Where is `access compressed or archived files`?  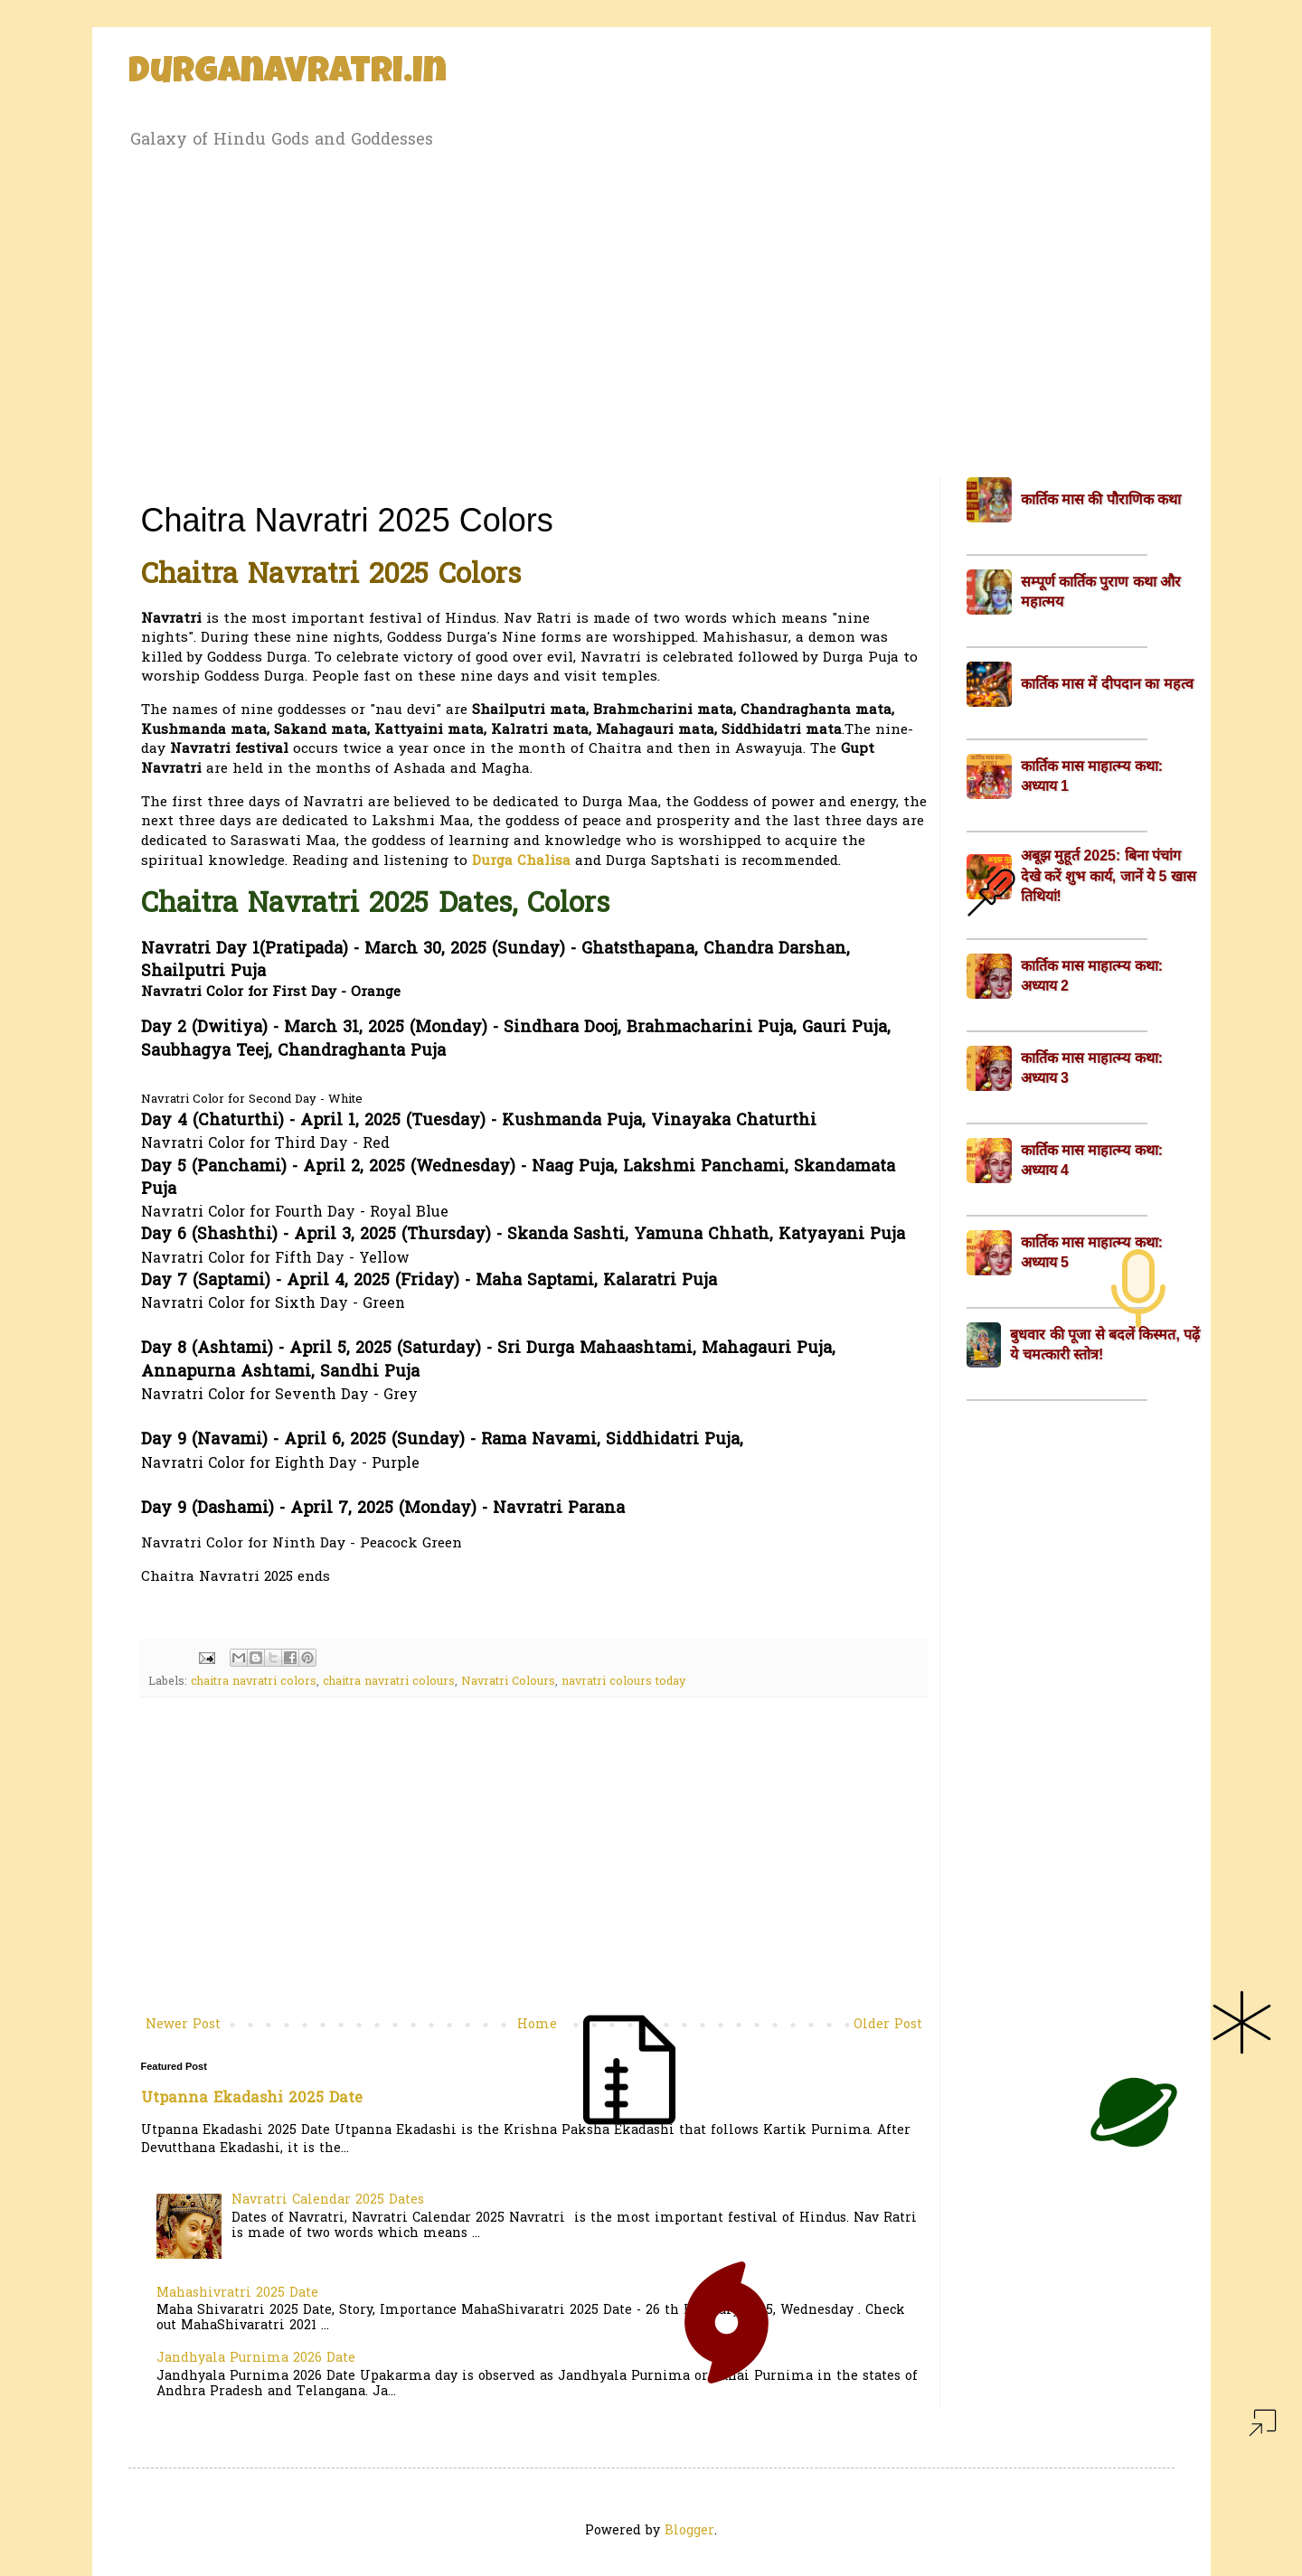
access compressed or archived files is located at coordinates (629, 2070).